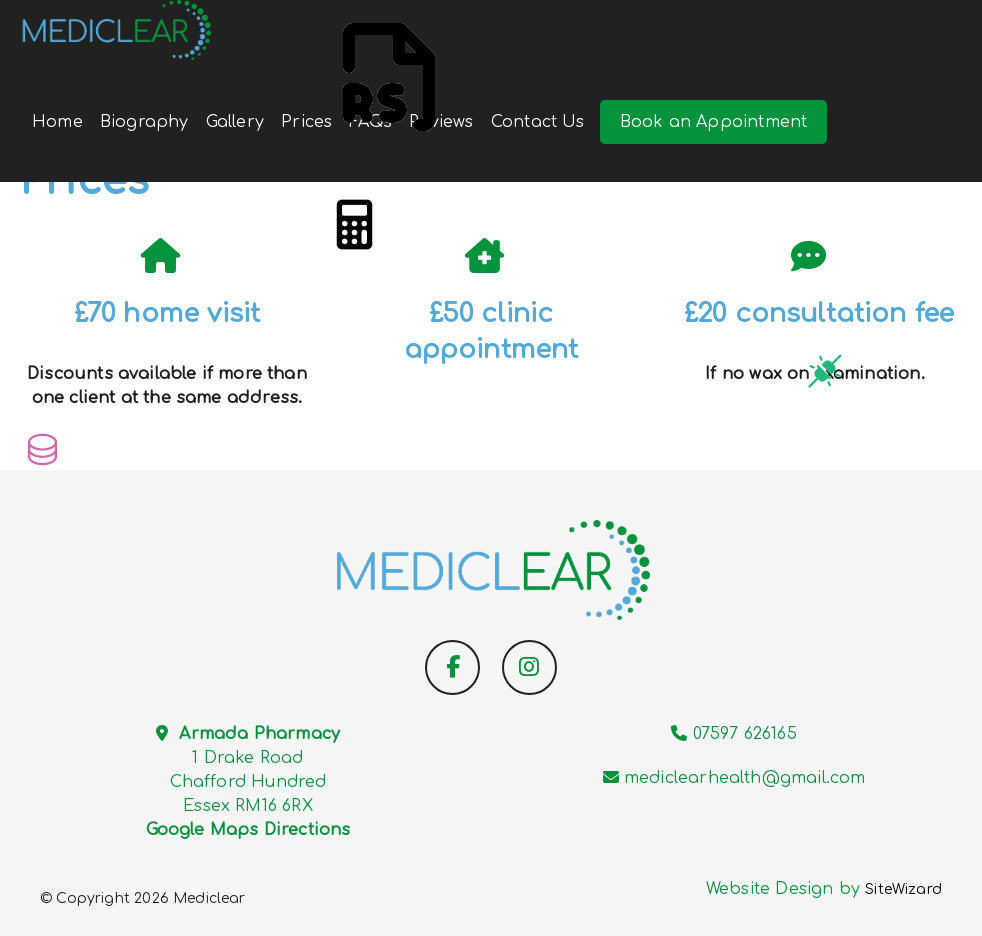 The width and height of the screenshot is (982, 936). What do you see at coordinates (389, 77) in the screenshot?
I see `a Rust source code file` at bounding box center [389, 77].